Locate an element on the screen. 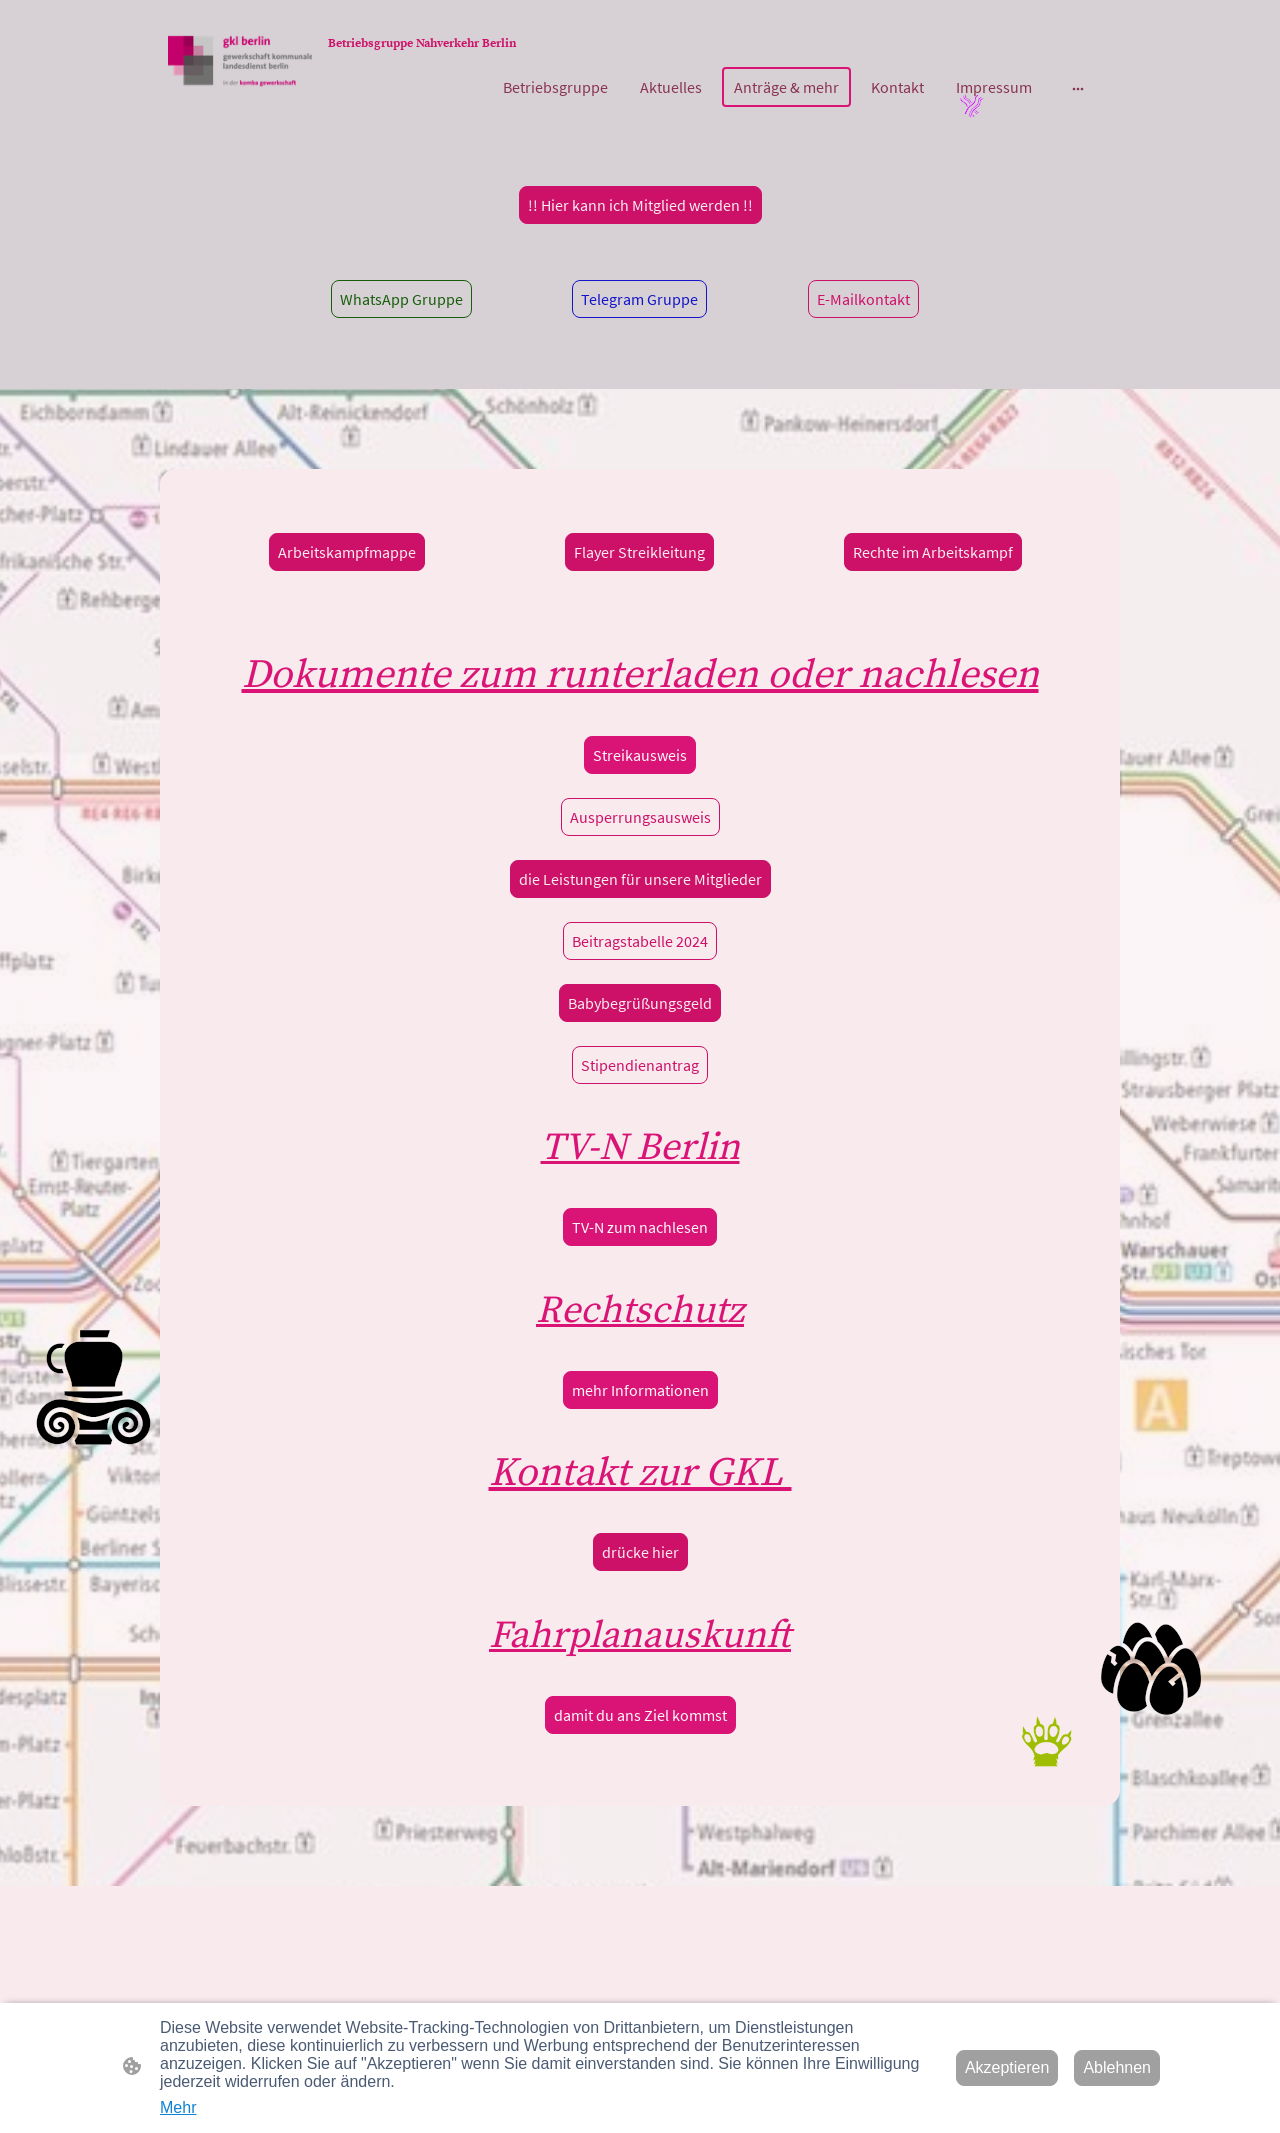  decorative item or artifact in a game inventory is located at coordinates (93, 1386).